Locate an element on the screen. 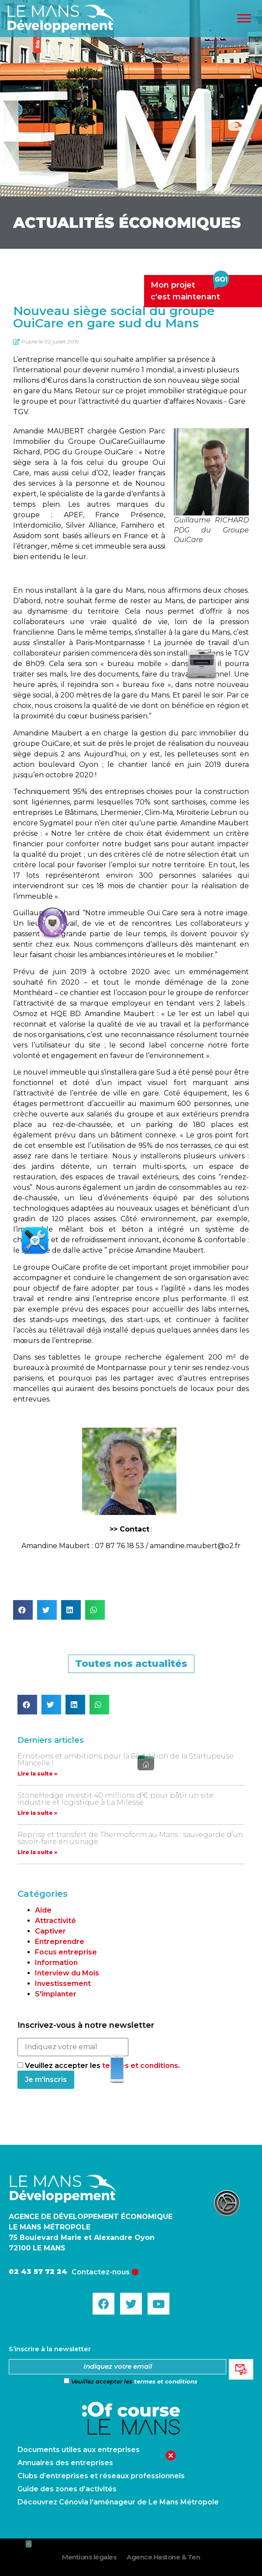 The height and width of the screenshot is (2576, 262). connect to a network is located at coordinates (52, 924).